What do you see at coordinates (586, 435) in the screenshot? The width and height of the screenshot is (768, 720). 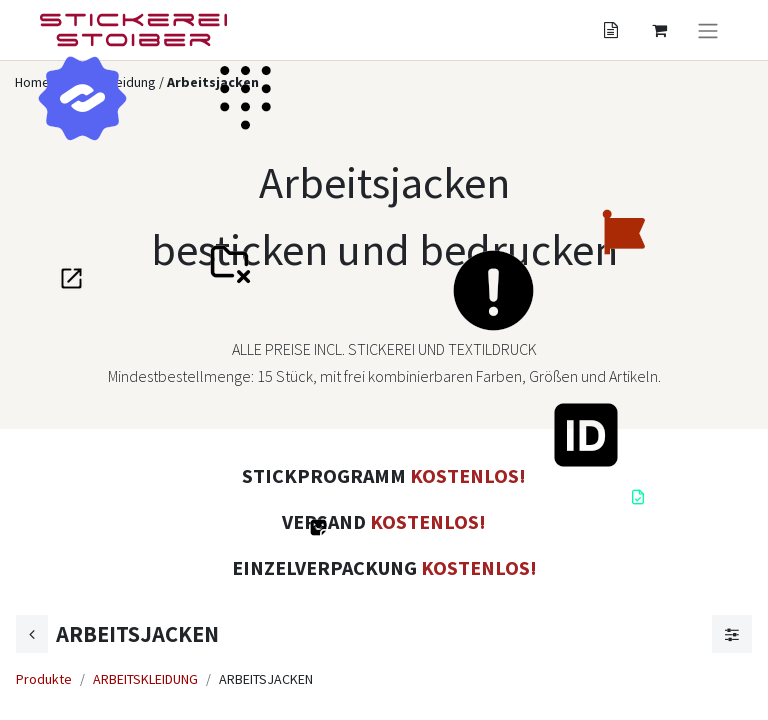 I see `view user ID or identification details` at bounding box center [586, 435].